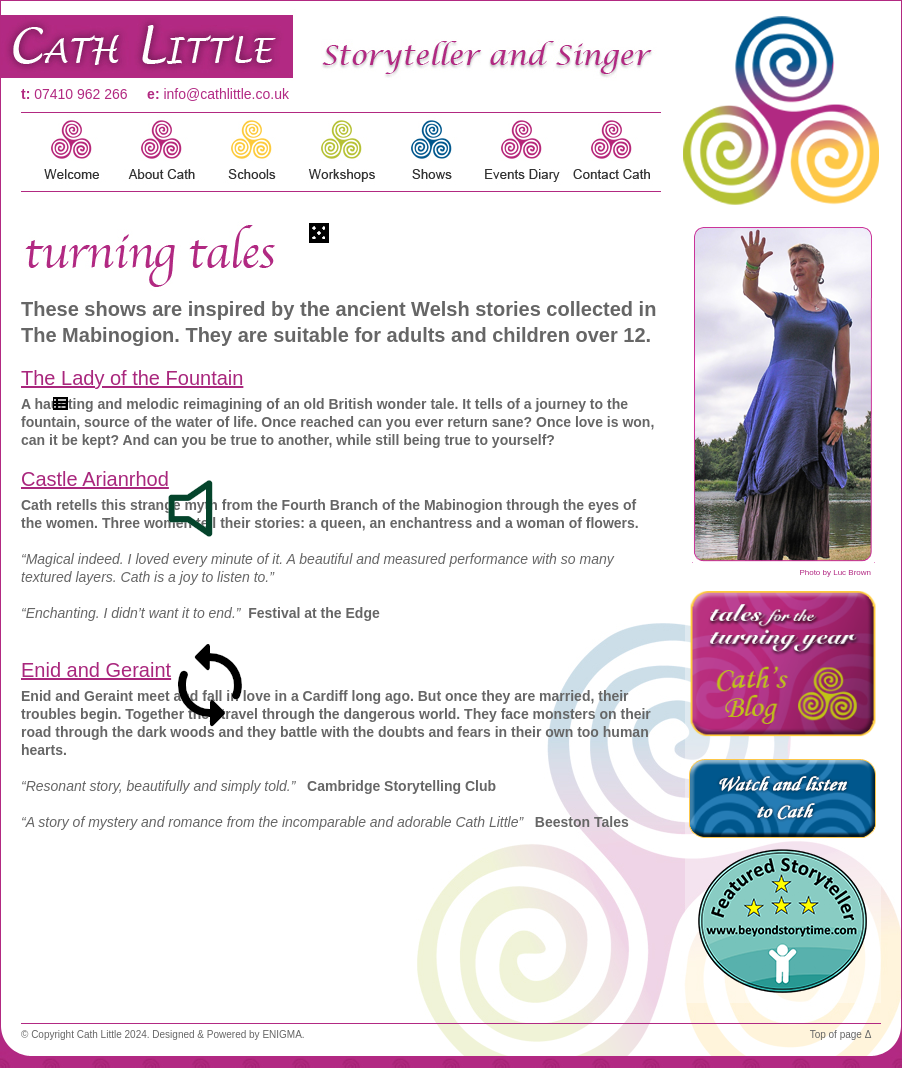 The height and width of the screenshot is (1068, 902). What do you see at coordinates (319, 233) in the screenshot?
I see `access casino or gambling games` at bounding box center [319, 233].